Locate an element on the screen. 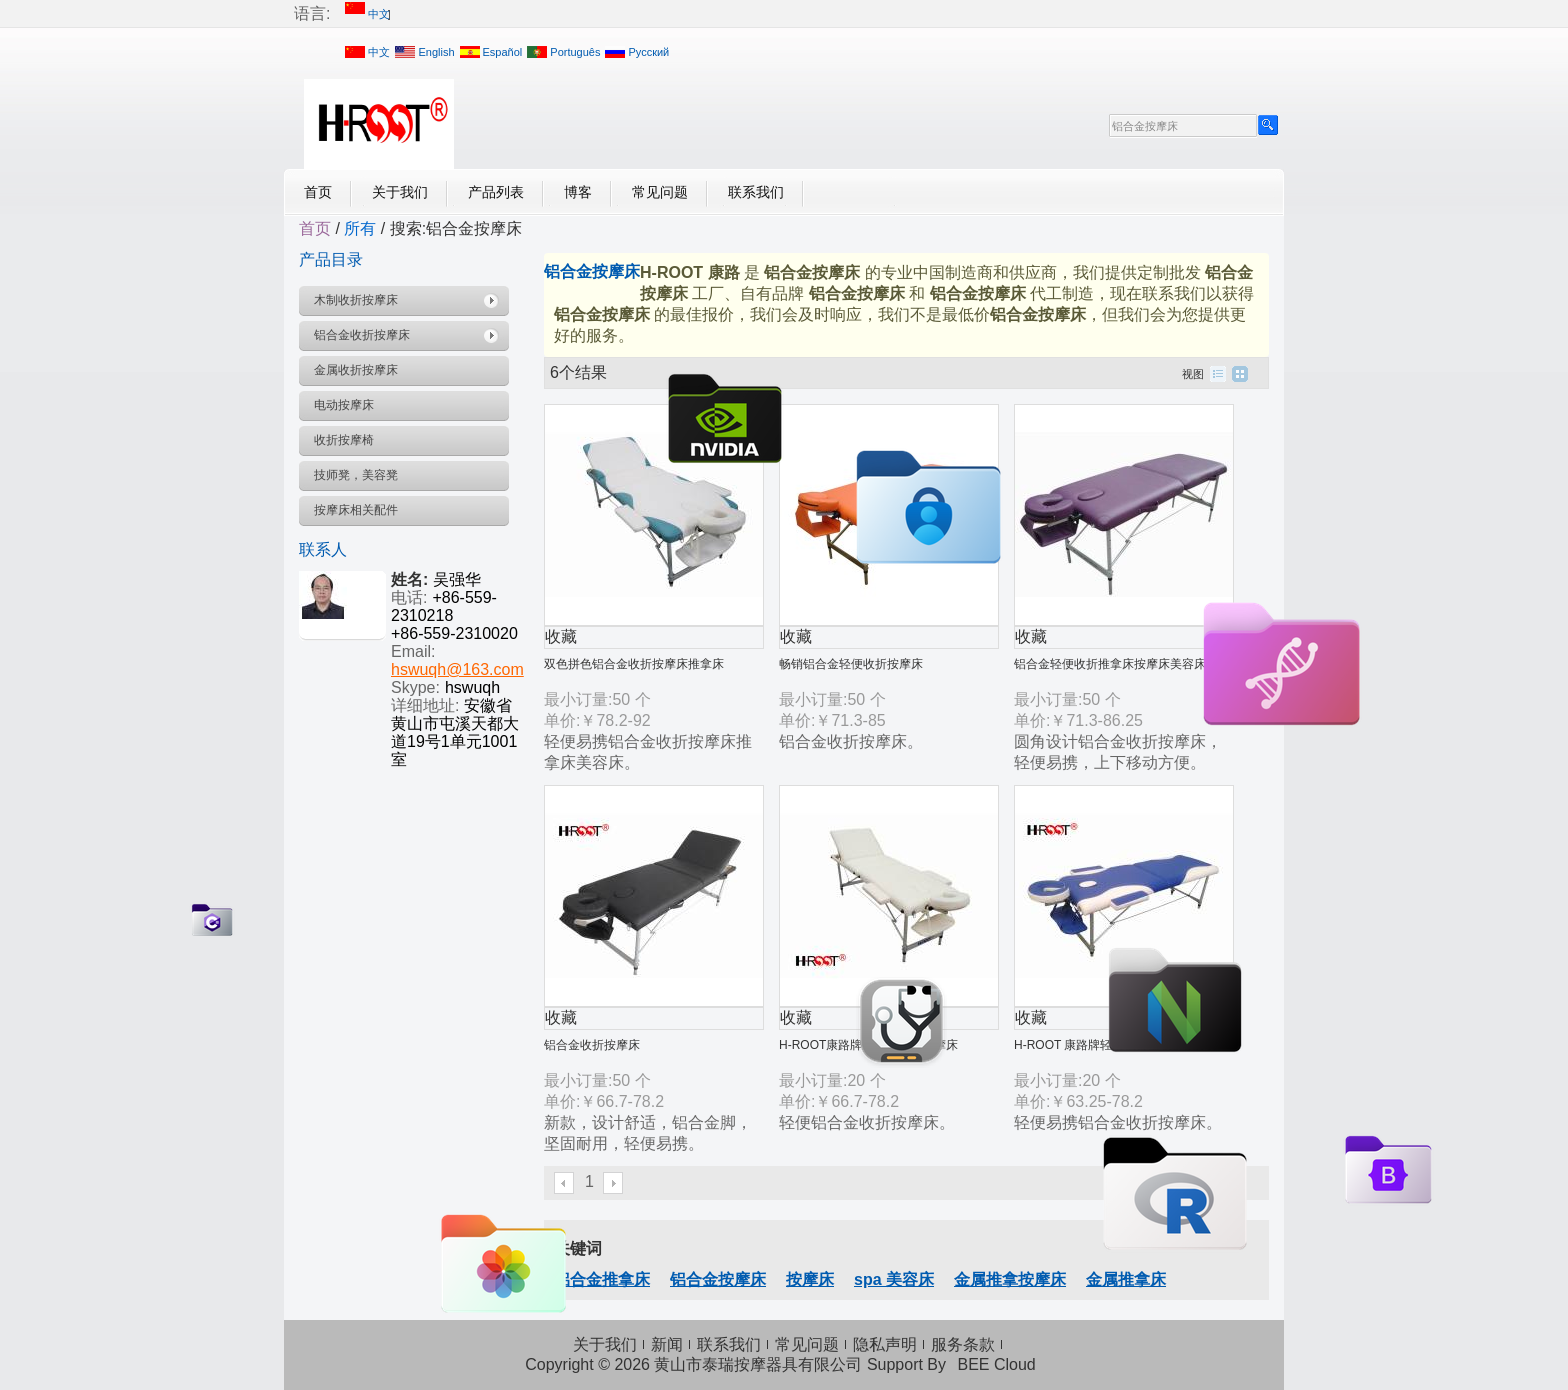  folder containing microsoft authenticator app data is located at coordinates (928, 511).